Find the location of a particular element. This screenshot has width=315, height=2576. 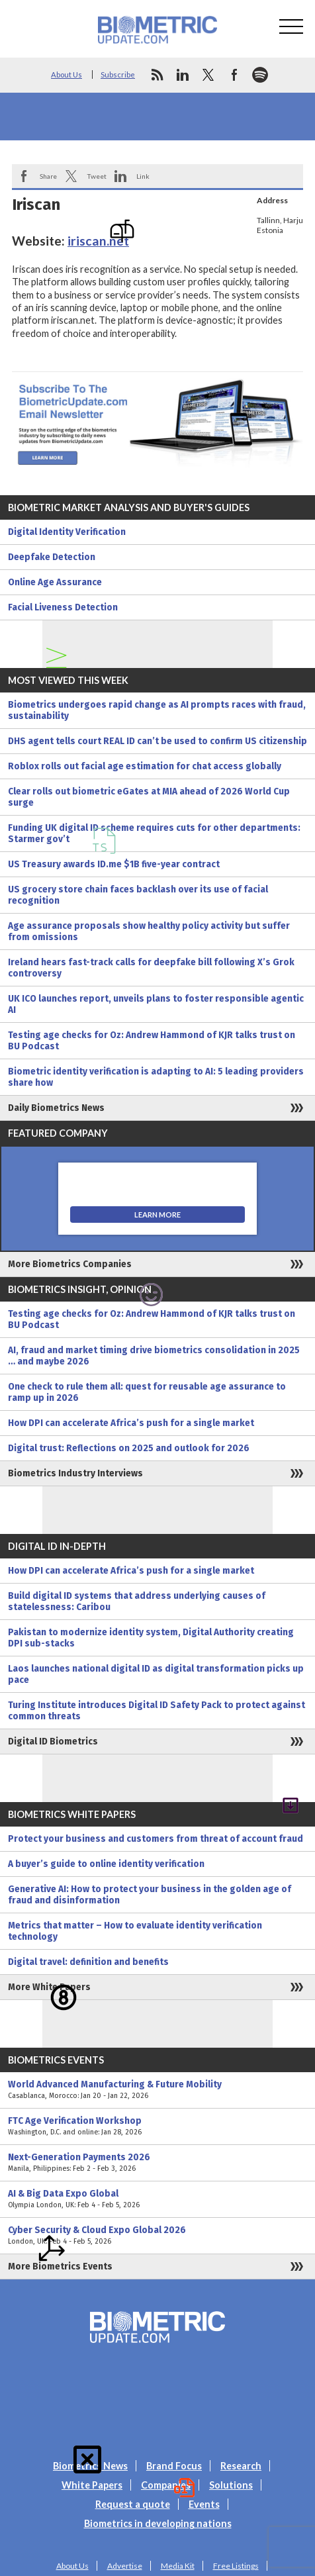

greater than or equal to mathematical operator is located at coordinates (56, 658).